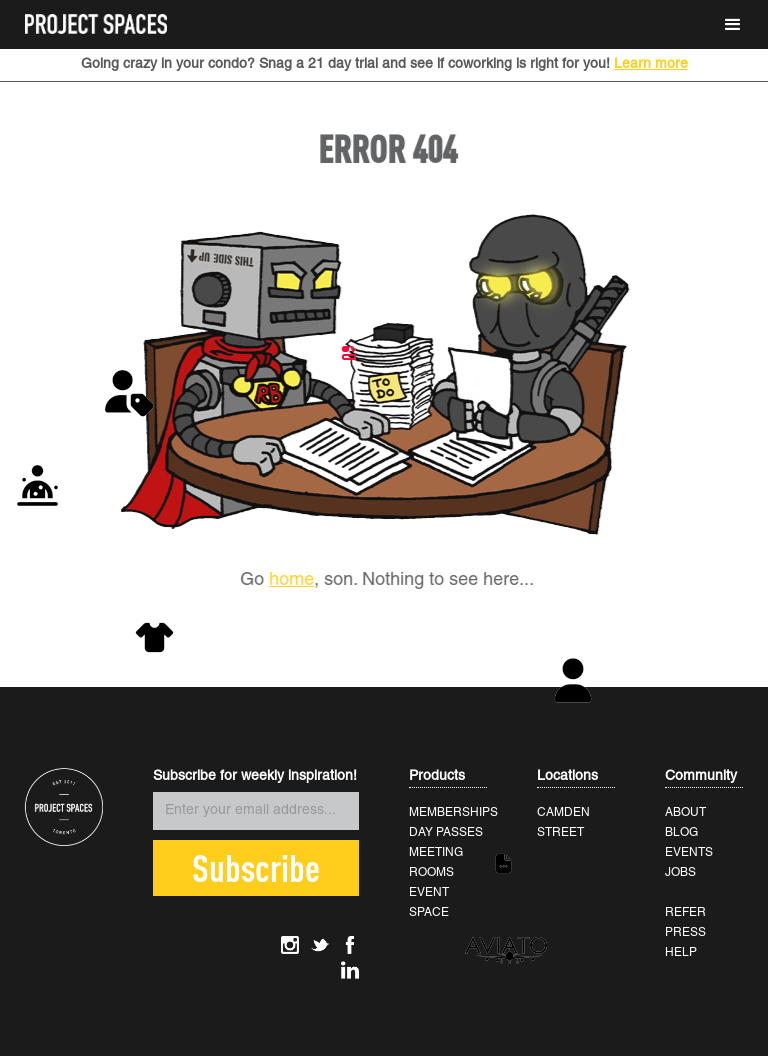 This screenshot has width=768, height=1056. I want to click on browse clothing or apparel items, so click(154, 636).